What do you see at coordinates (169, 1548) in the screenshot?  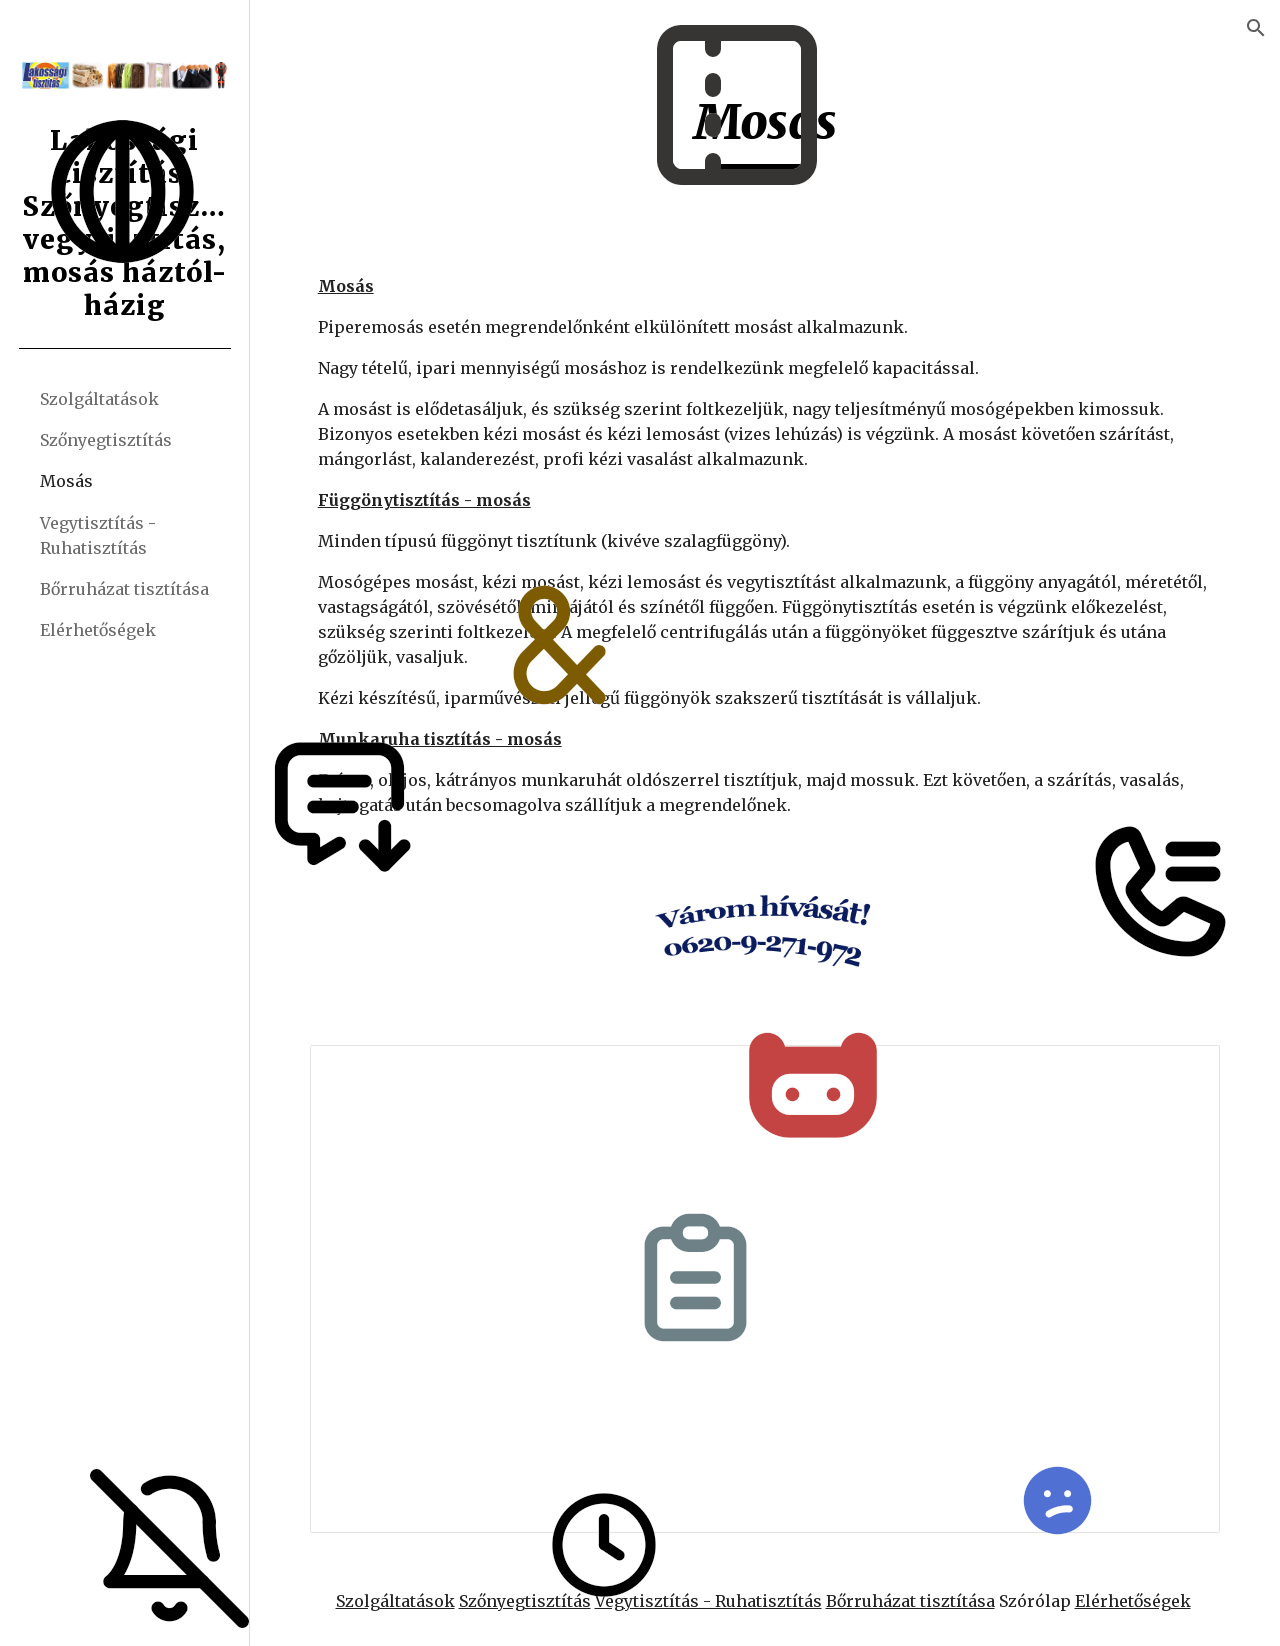 I see `mute notifications` at bounding box center [169, 1548].